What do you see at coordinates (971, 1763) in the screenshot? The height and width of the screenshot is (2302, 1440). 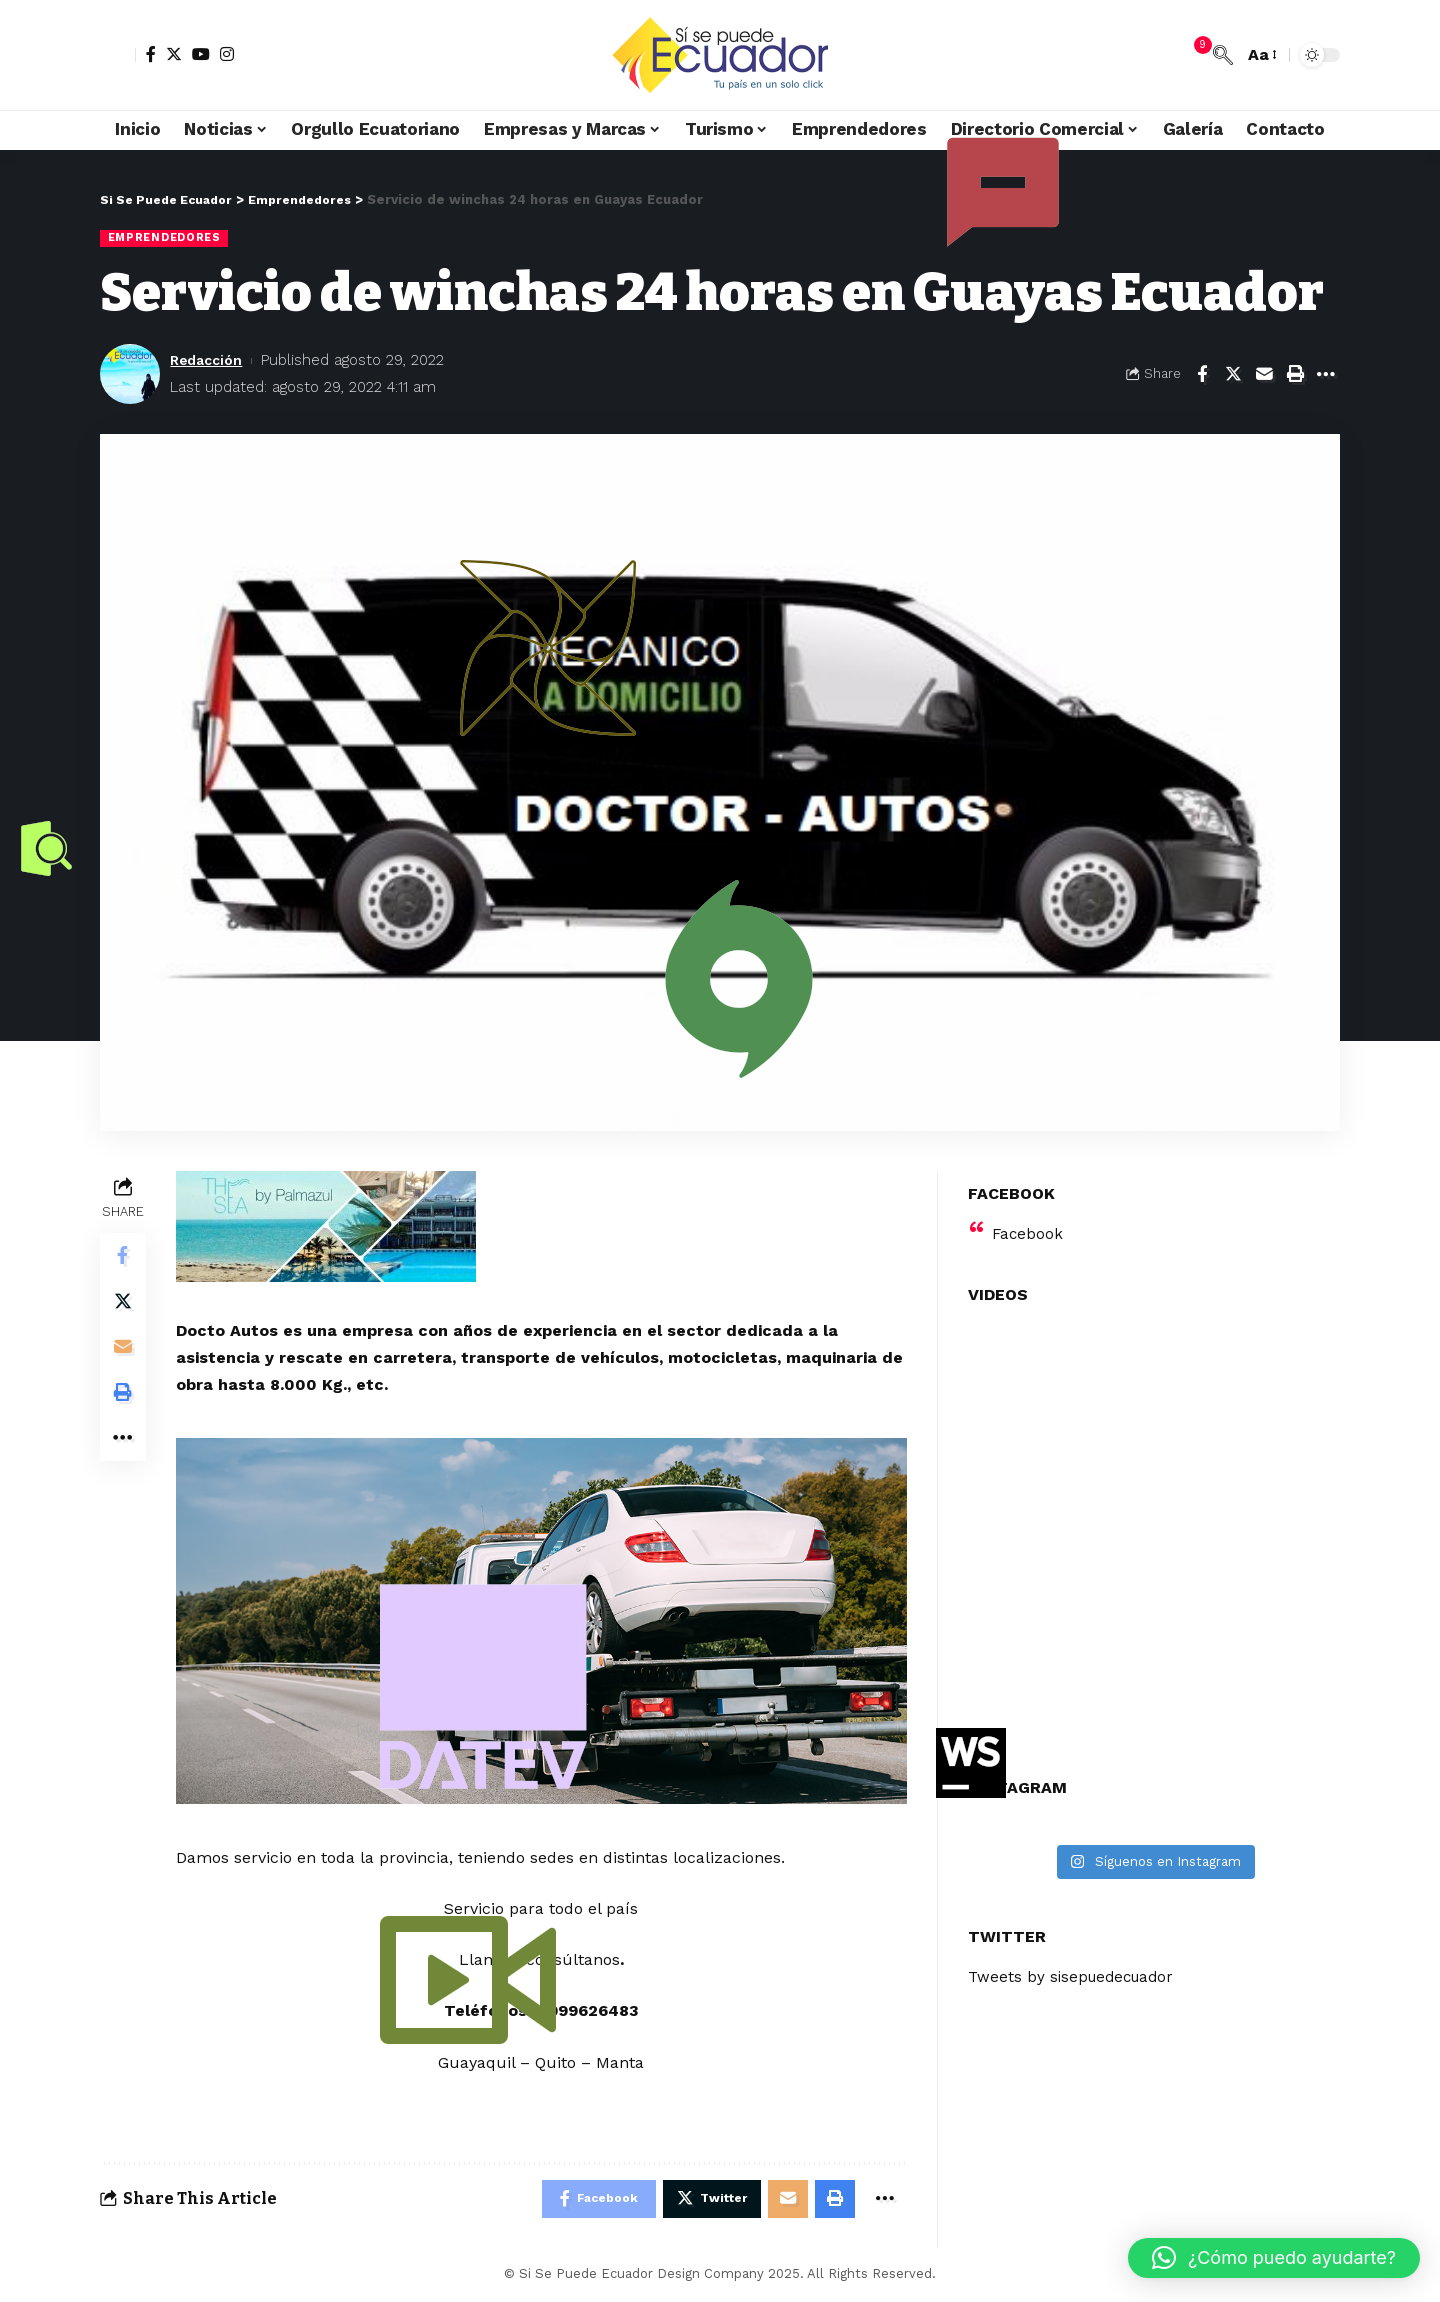 I see `open WebStorm IDE` at bounding box center [971, 1763].